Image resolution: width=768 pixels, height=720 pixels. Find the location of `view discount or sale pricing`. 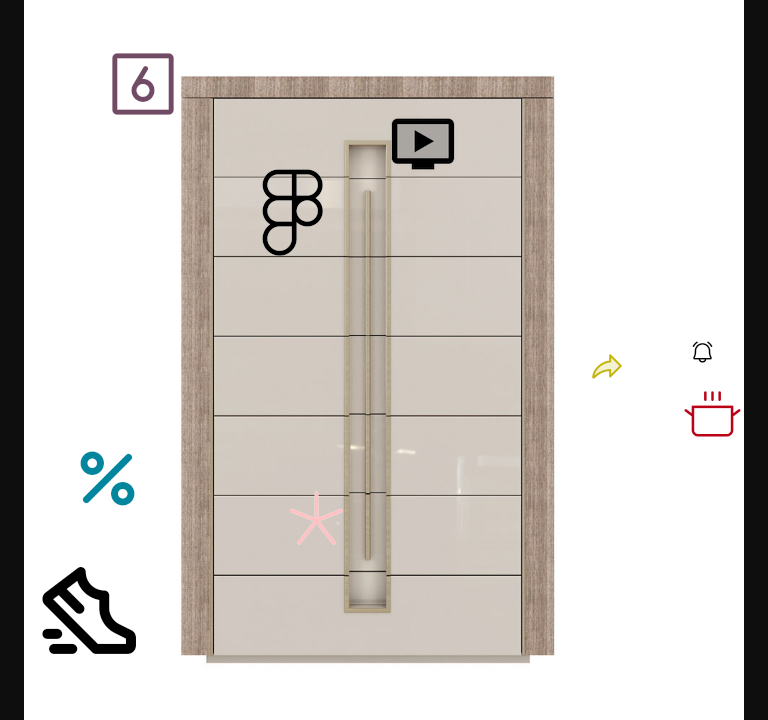

view discount or sale pricing is located at coordinates (107, 478).